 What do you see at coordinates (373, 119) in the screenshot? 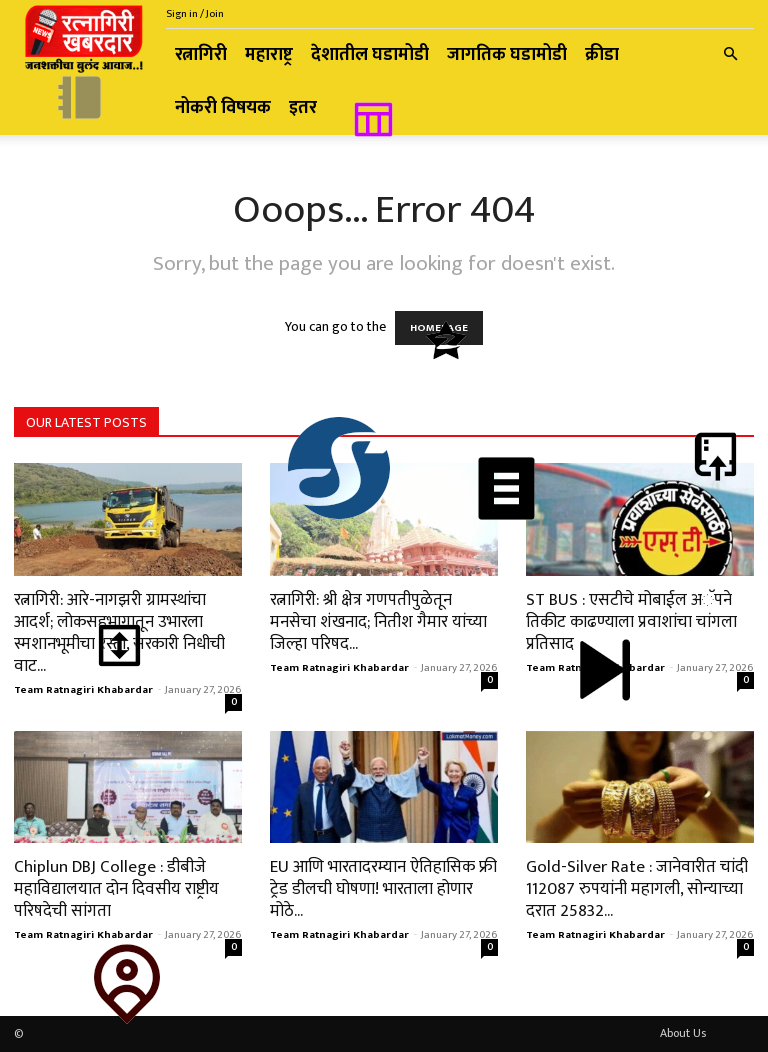
I see `insert a table into a document` at bounding box center [373, 119].